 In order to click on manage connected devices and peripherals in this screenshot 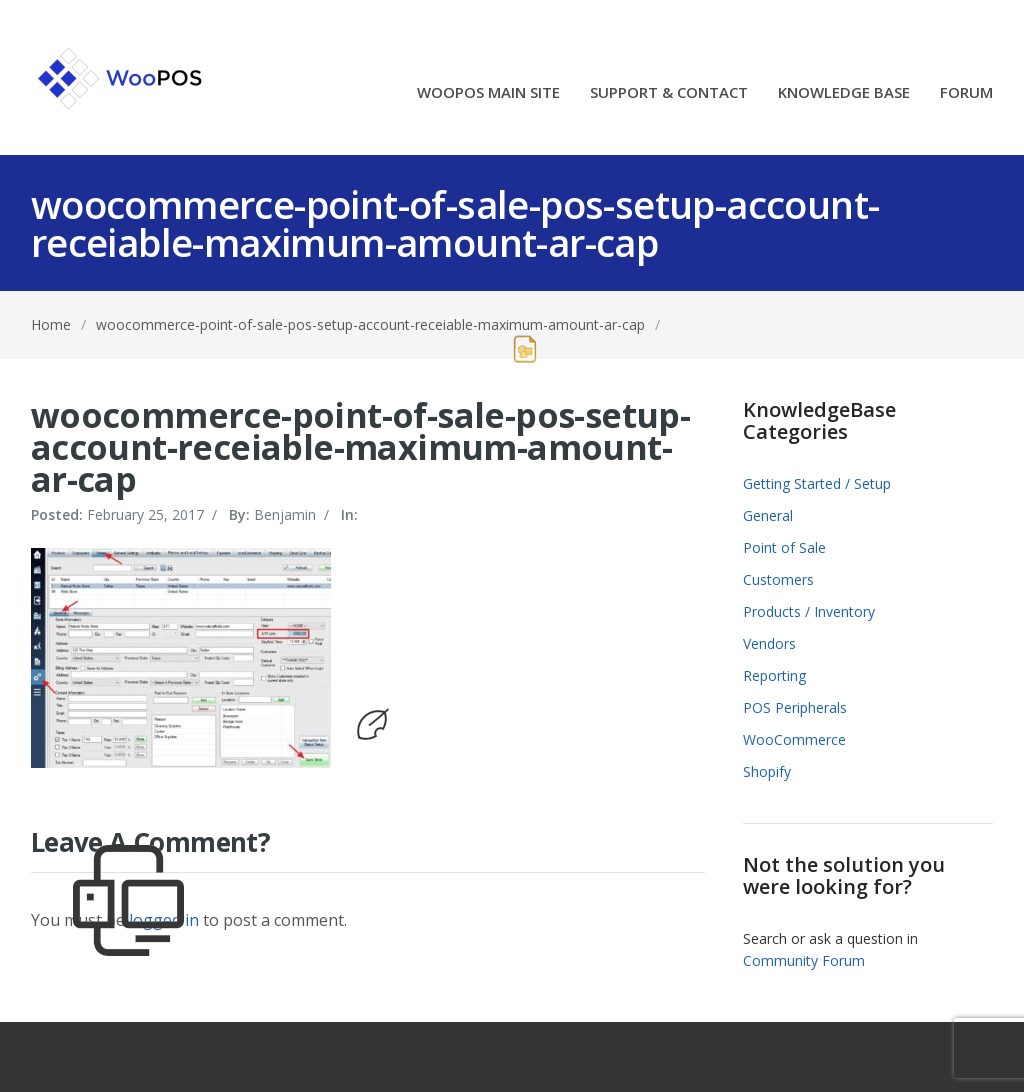, I will do `click(128, 900)`.